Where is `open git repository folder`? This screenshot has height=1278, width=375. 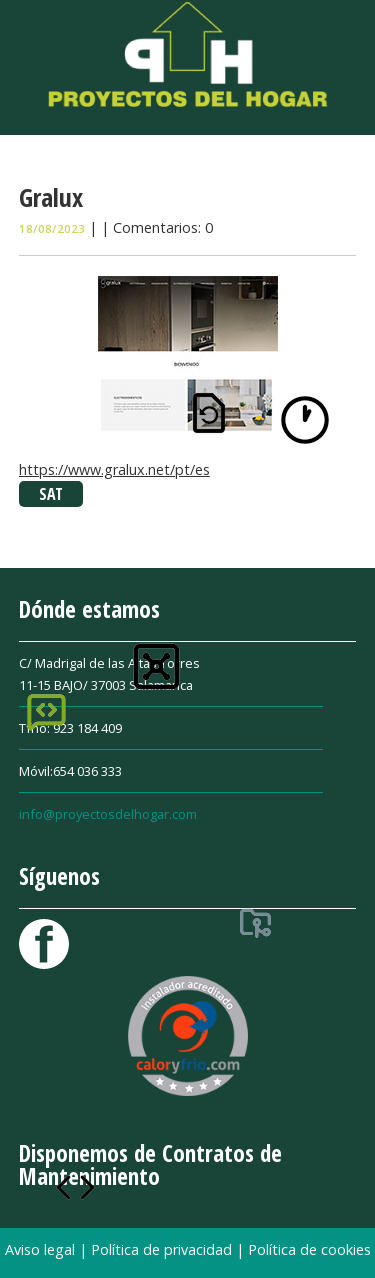 open git repository folder is located at coordinates (255, 922).